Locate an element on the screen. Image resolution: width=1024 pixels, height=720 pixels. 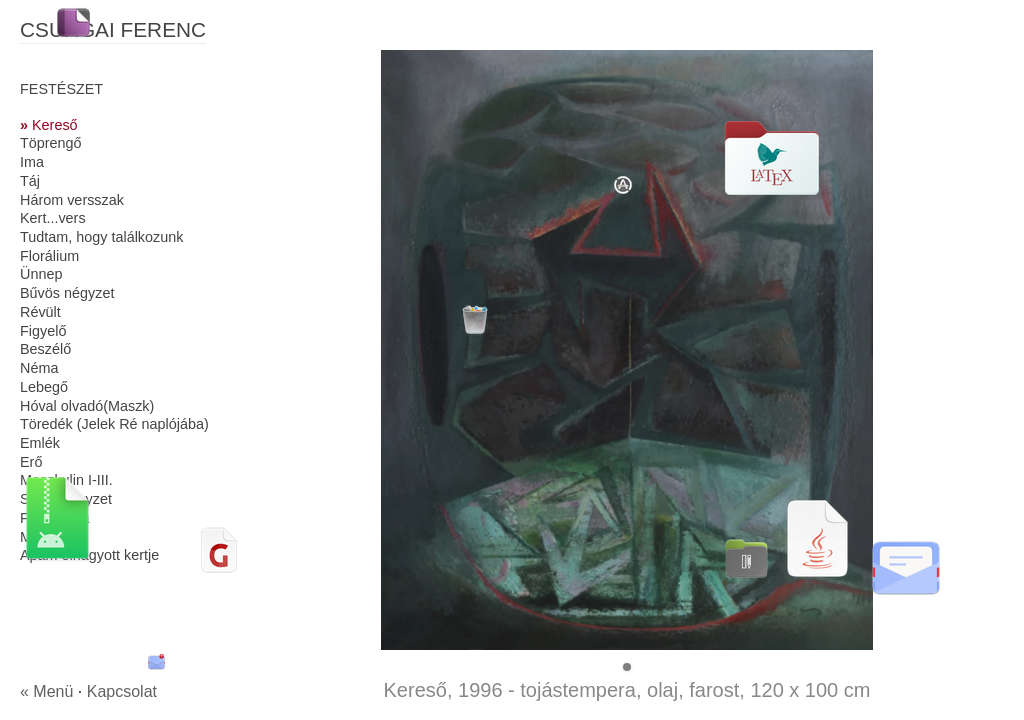
change desktop wallpaper settings is located at coordinates (73, 21).